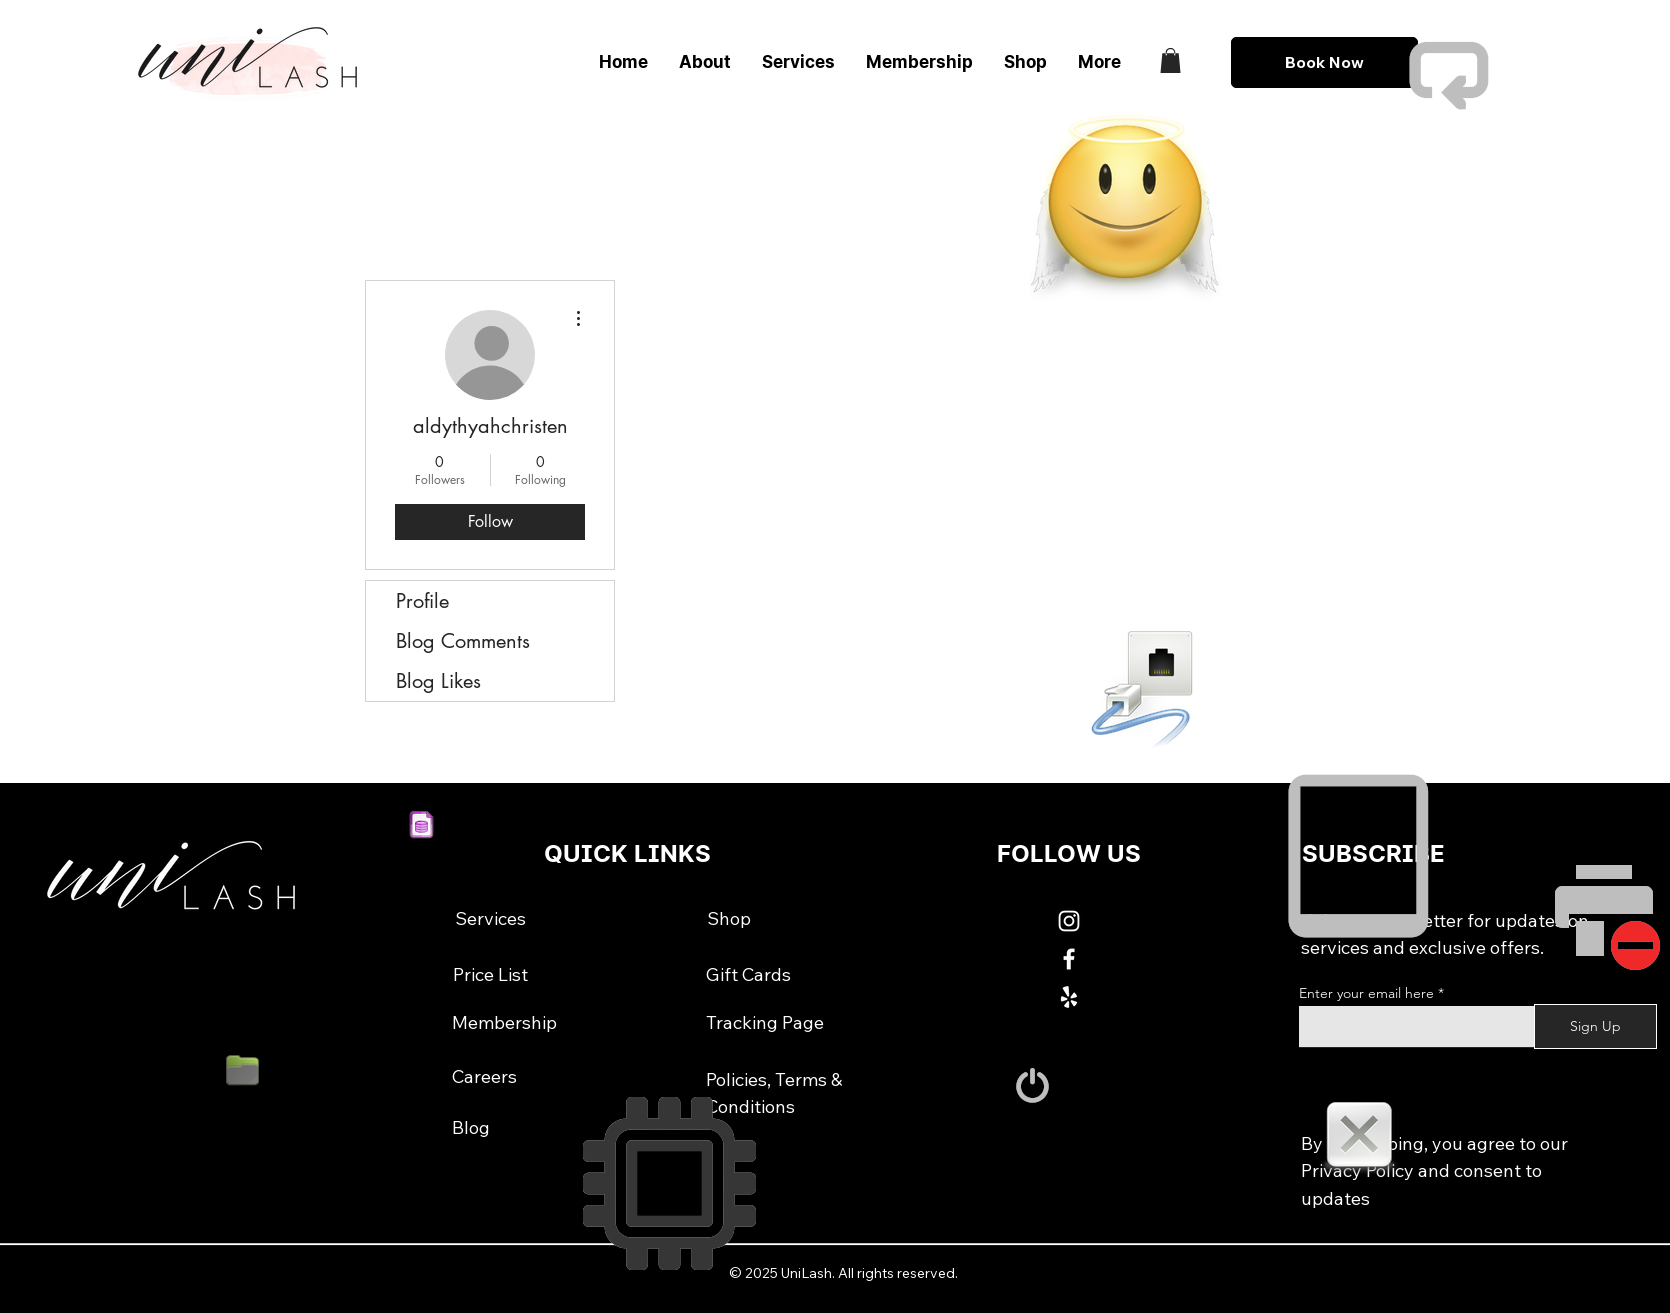 This screenshot has height=1313, width=1670. What do you see at coordinates (669, 1183) in the screenshot?
I see `access hardware or processor settings` at bounding box center [669, 1183].